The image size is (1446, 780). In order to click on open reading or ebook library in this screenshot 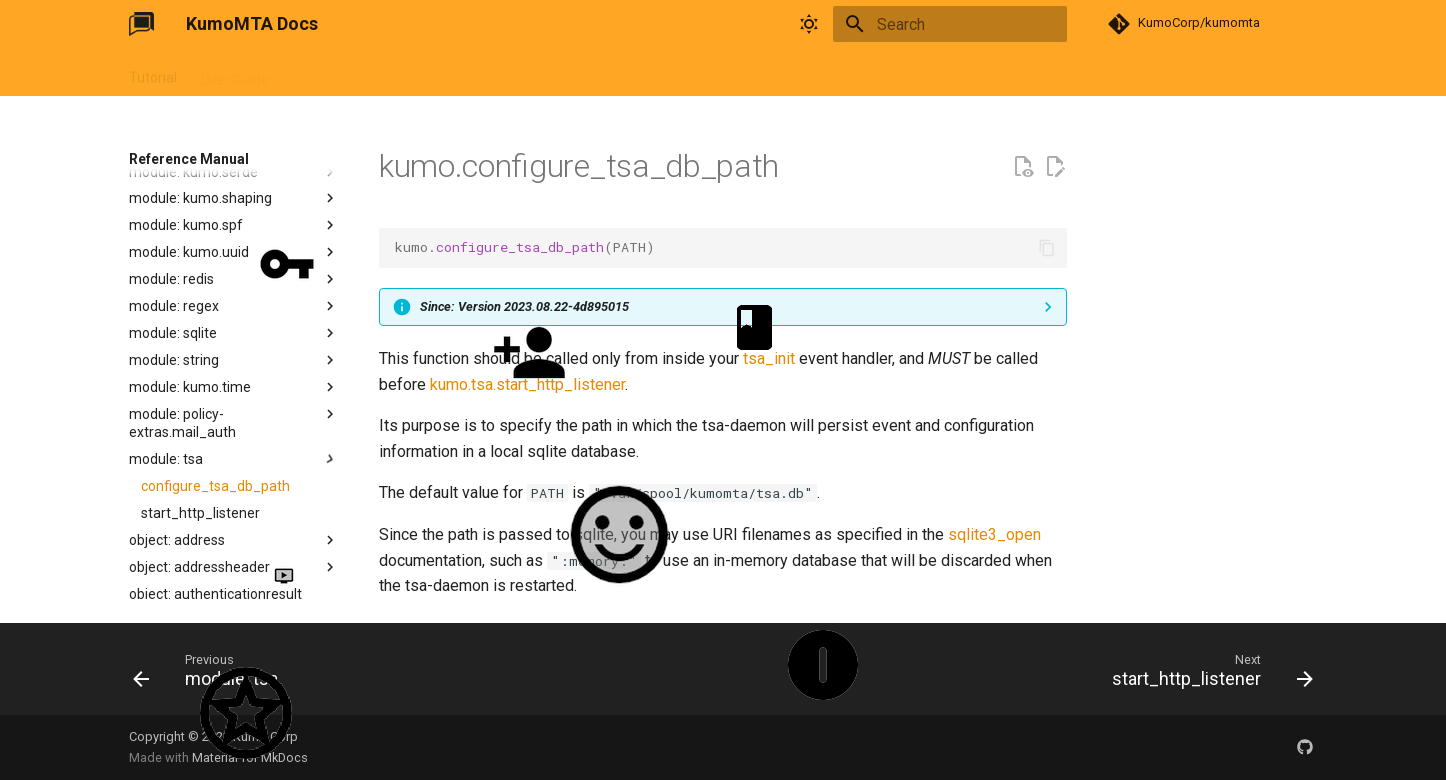, I will do `click(754, 327)`.